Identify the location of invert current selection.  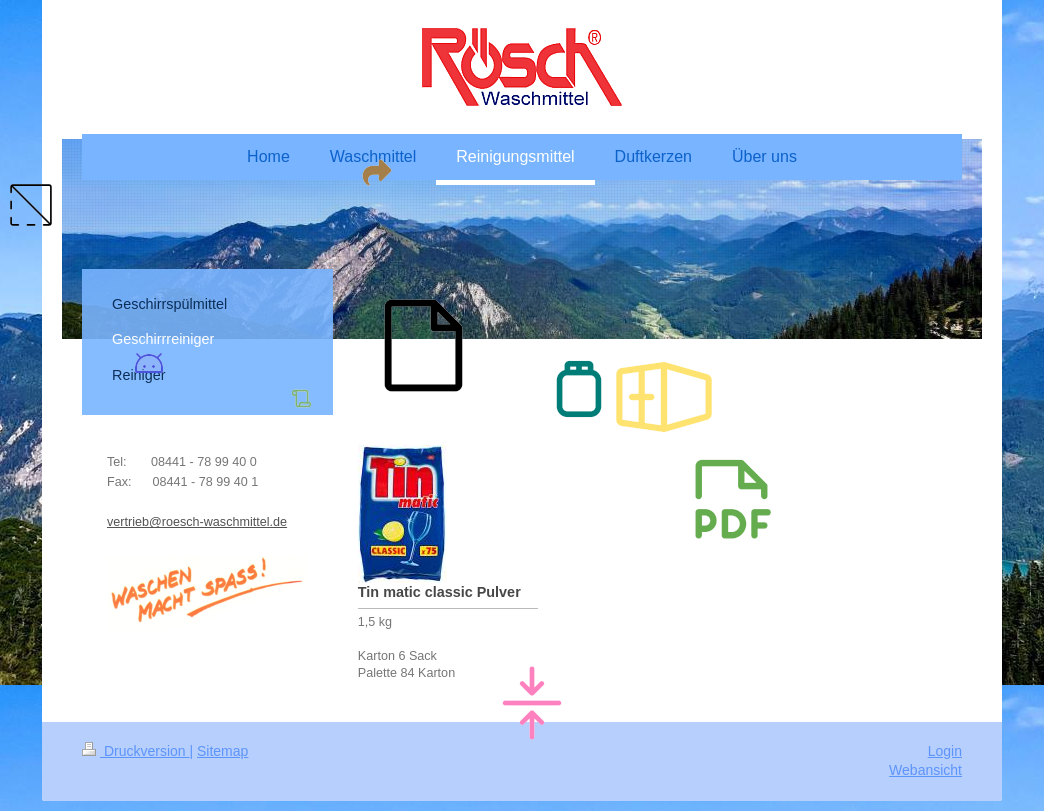
(31, 205).